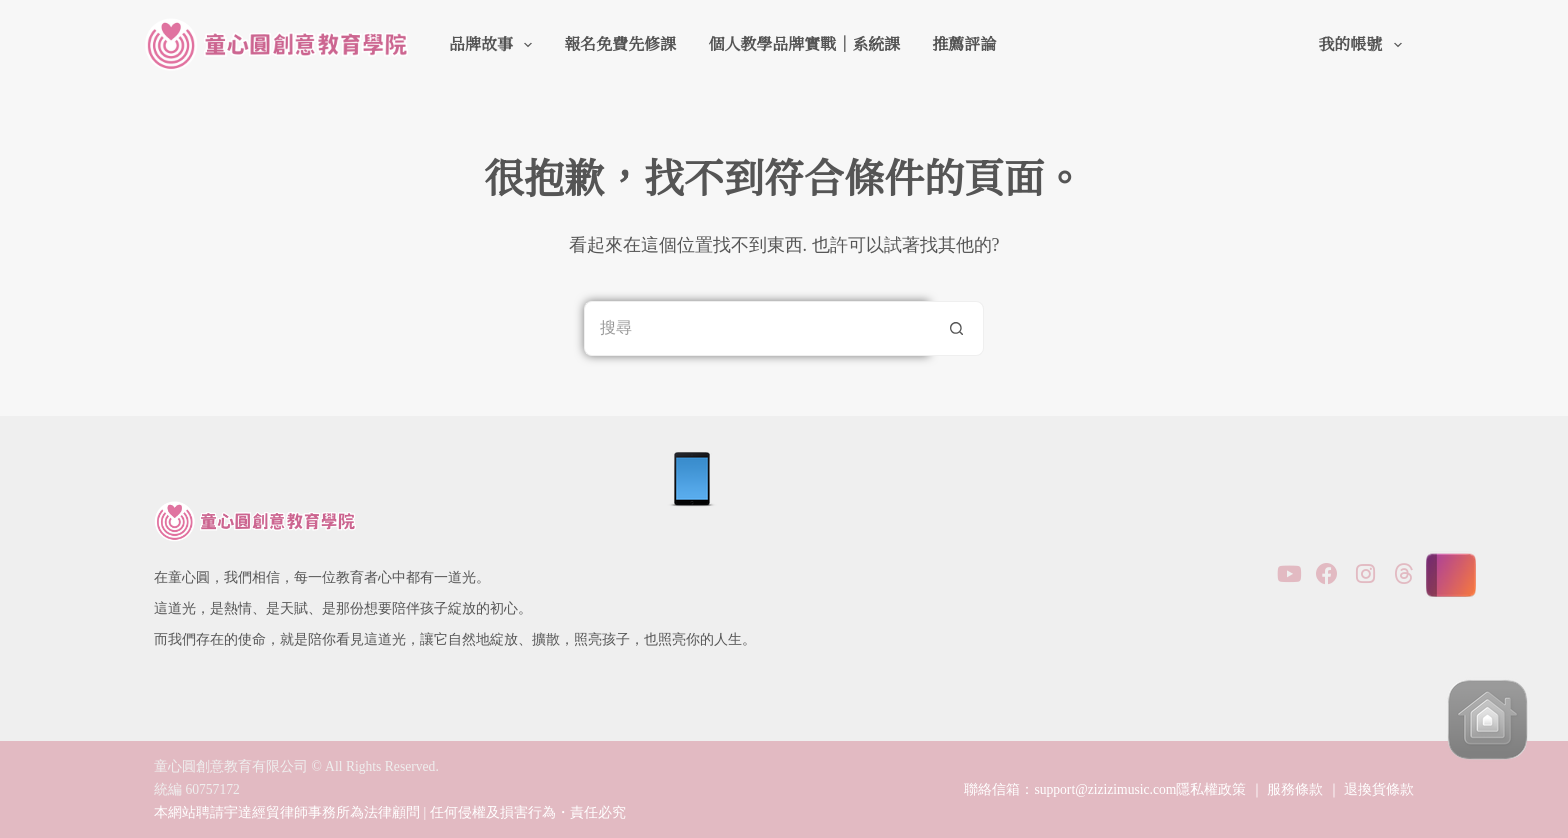 This screenshot has width=1568, height=838. What do you see at coordinates (692, 474) in the screenshot?
I see `iPad mini device with cellular connectivity` at bounding box center [692, 474].